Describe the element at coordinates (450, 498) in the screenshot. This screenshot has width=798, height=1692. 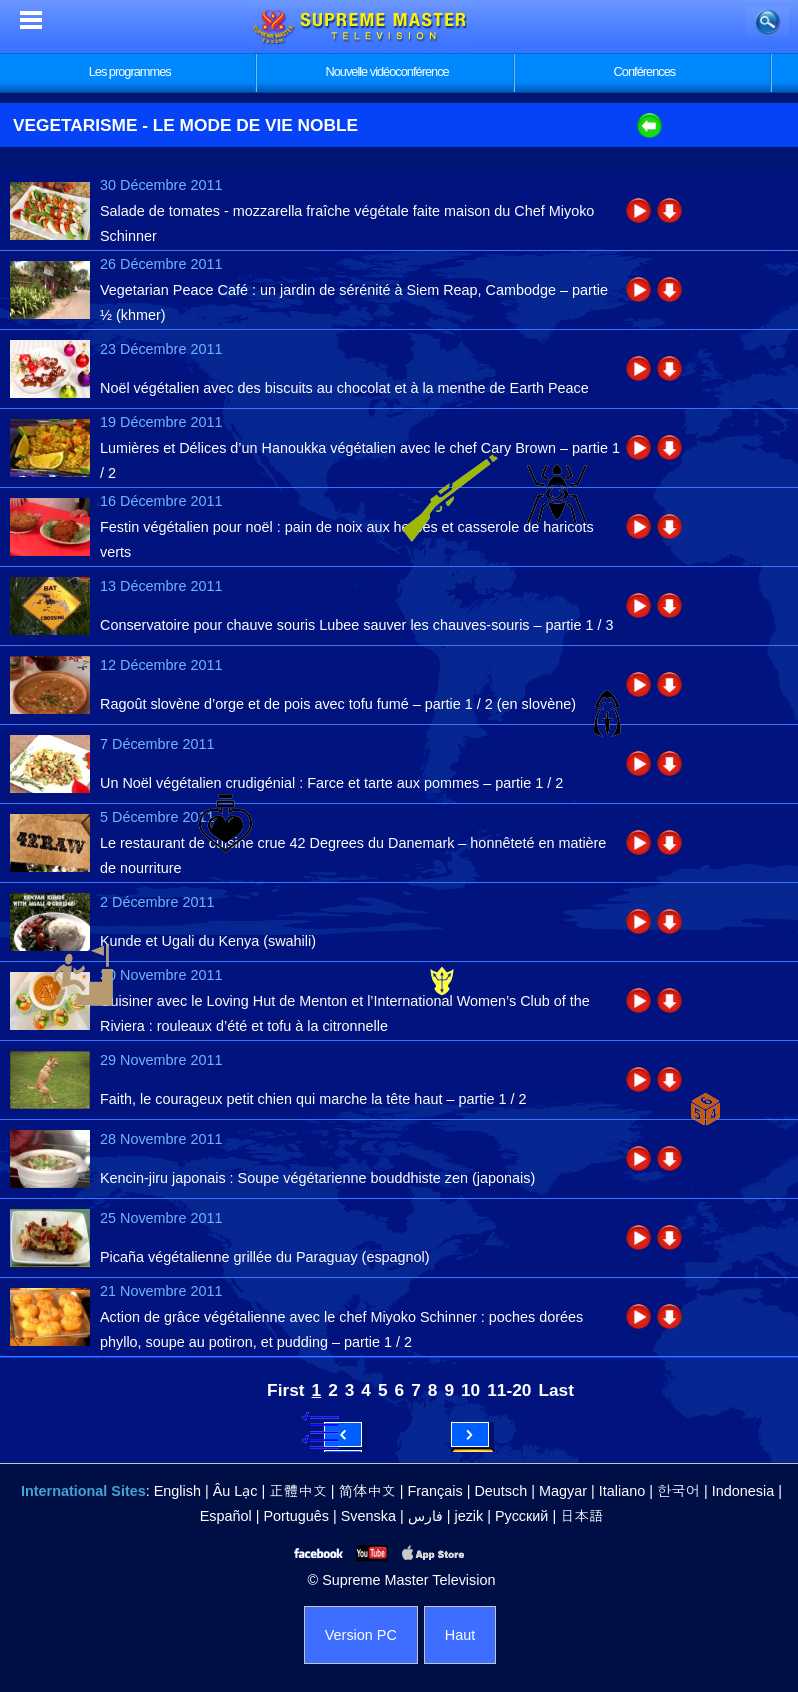
I see `select rifle weapon in game inventory` at that location.